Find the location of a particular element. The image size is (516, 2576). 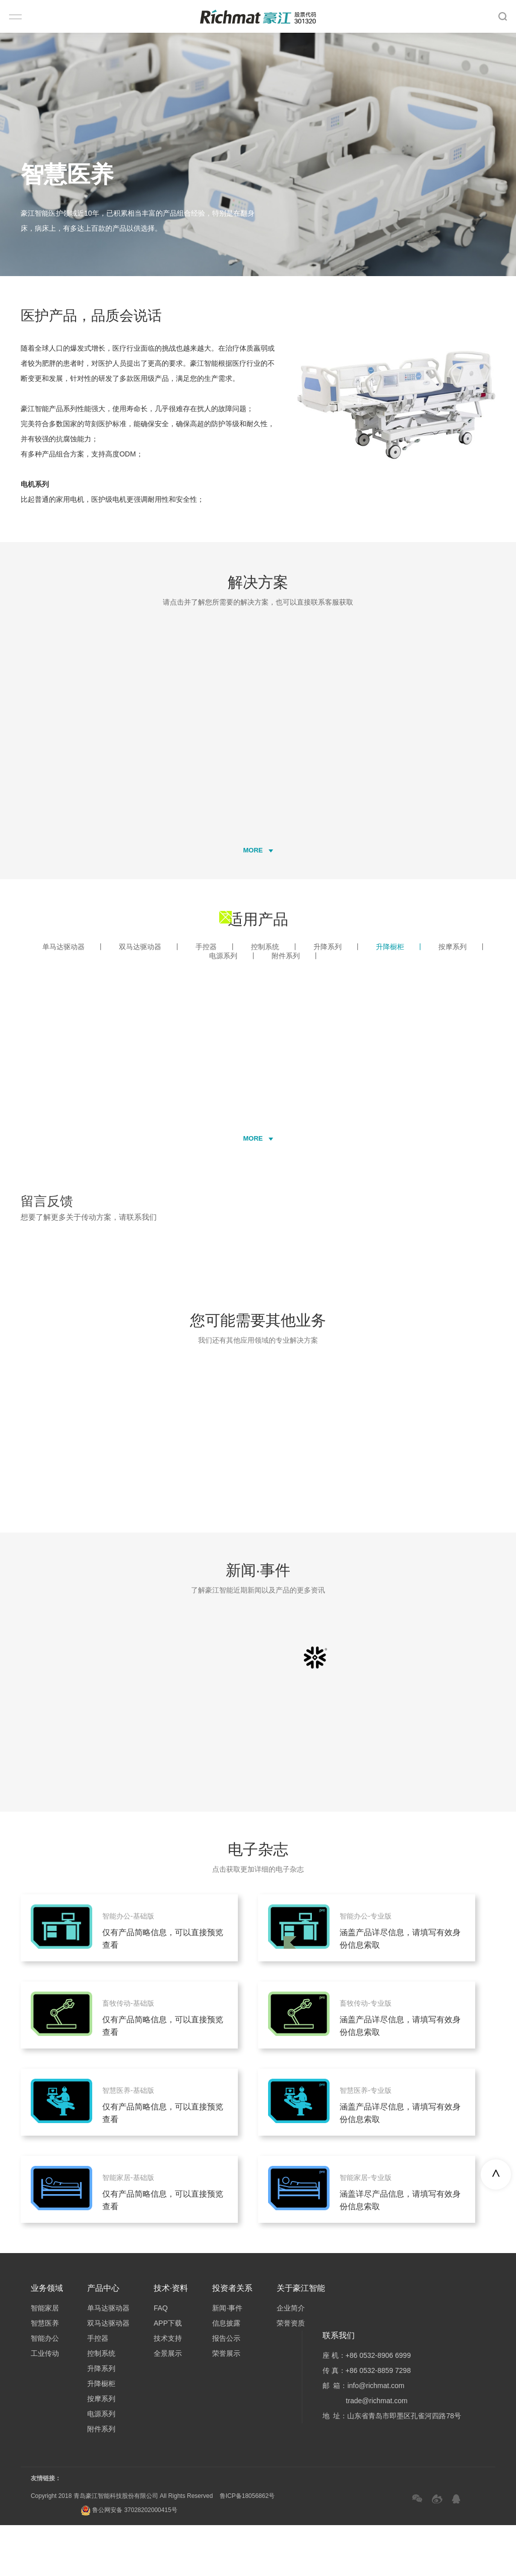

kotlin programming language logo is located at coordinates (290, 1942).